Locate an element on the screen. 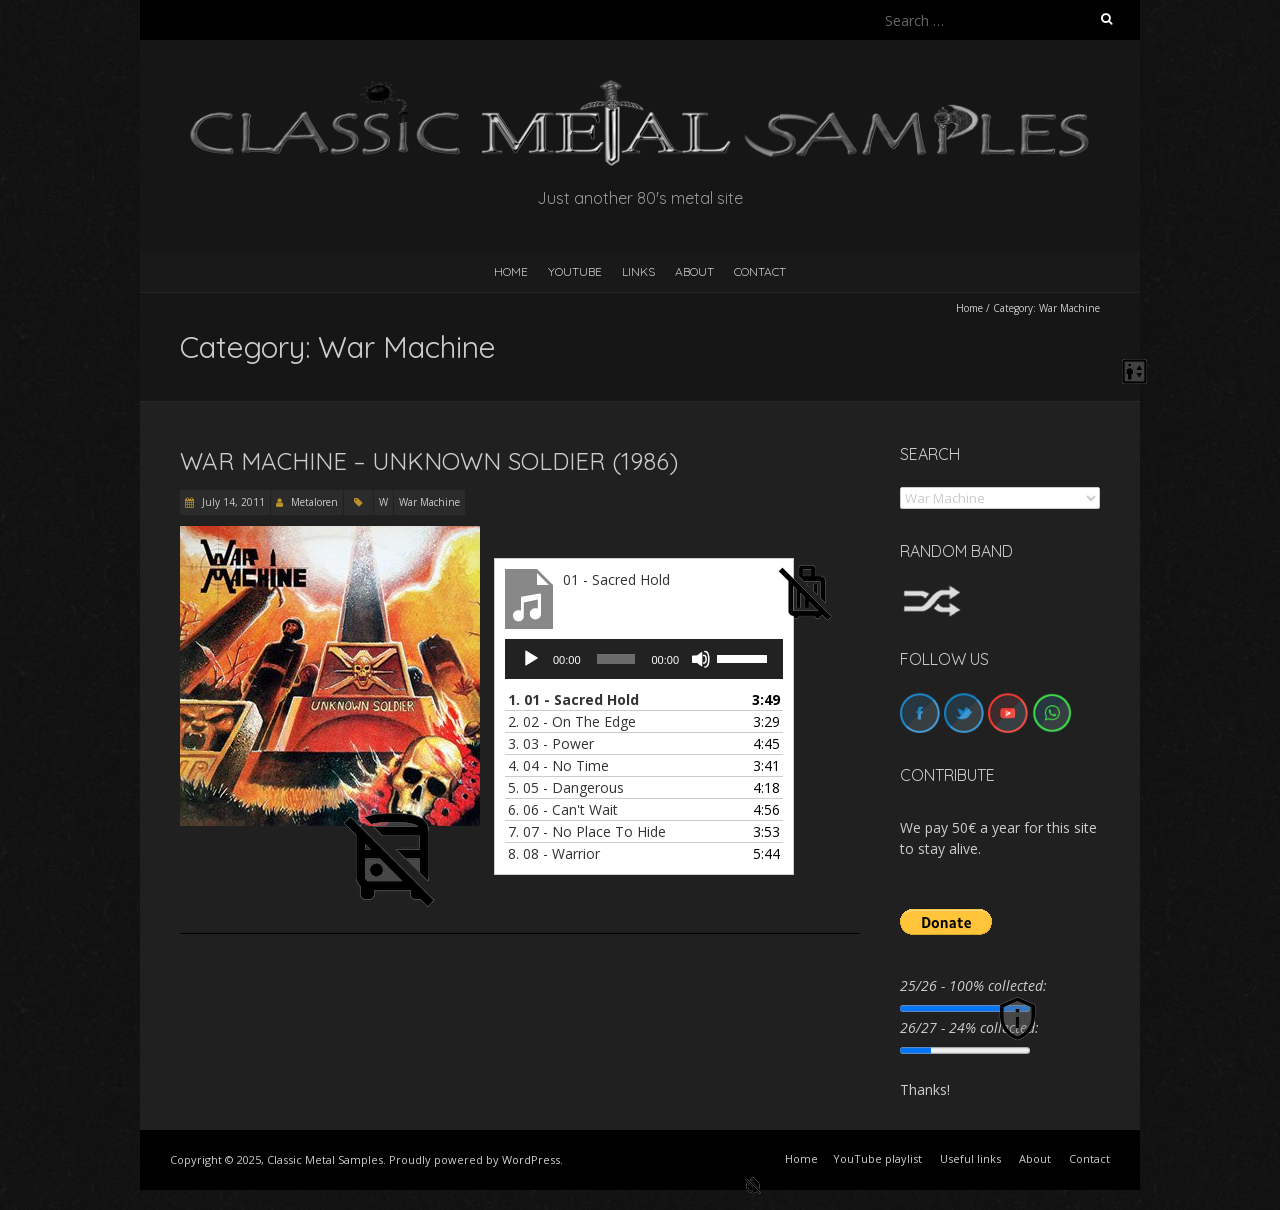 The width and height of the screenshot is (1280, 1210). disable color inversion mode is located at coordinates (753, 1185).